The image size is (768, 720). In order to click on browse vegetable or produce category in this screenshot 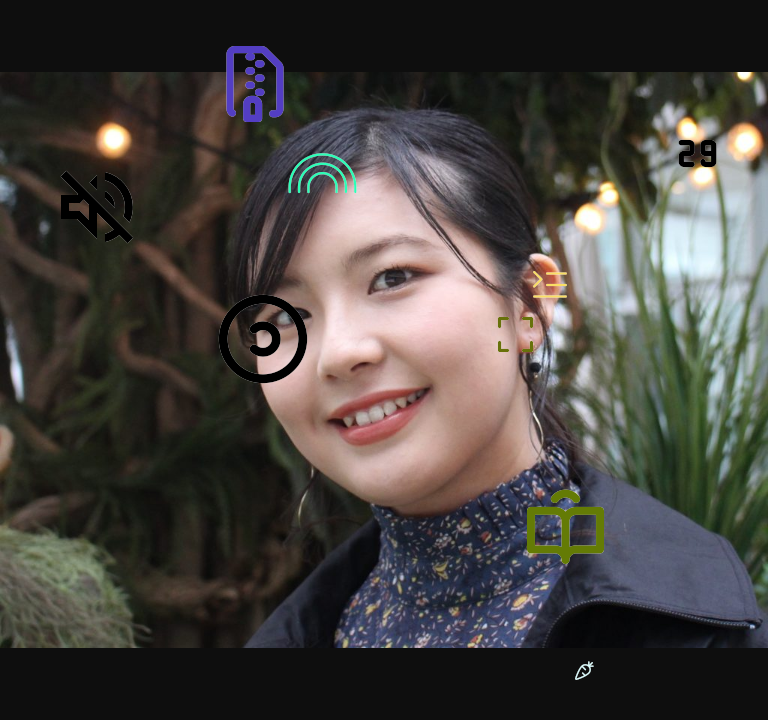, I will do `click(584, 671)`.